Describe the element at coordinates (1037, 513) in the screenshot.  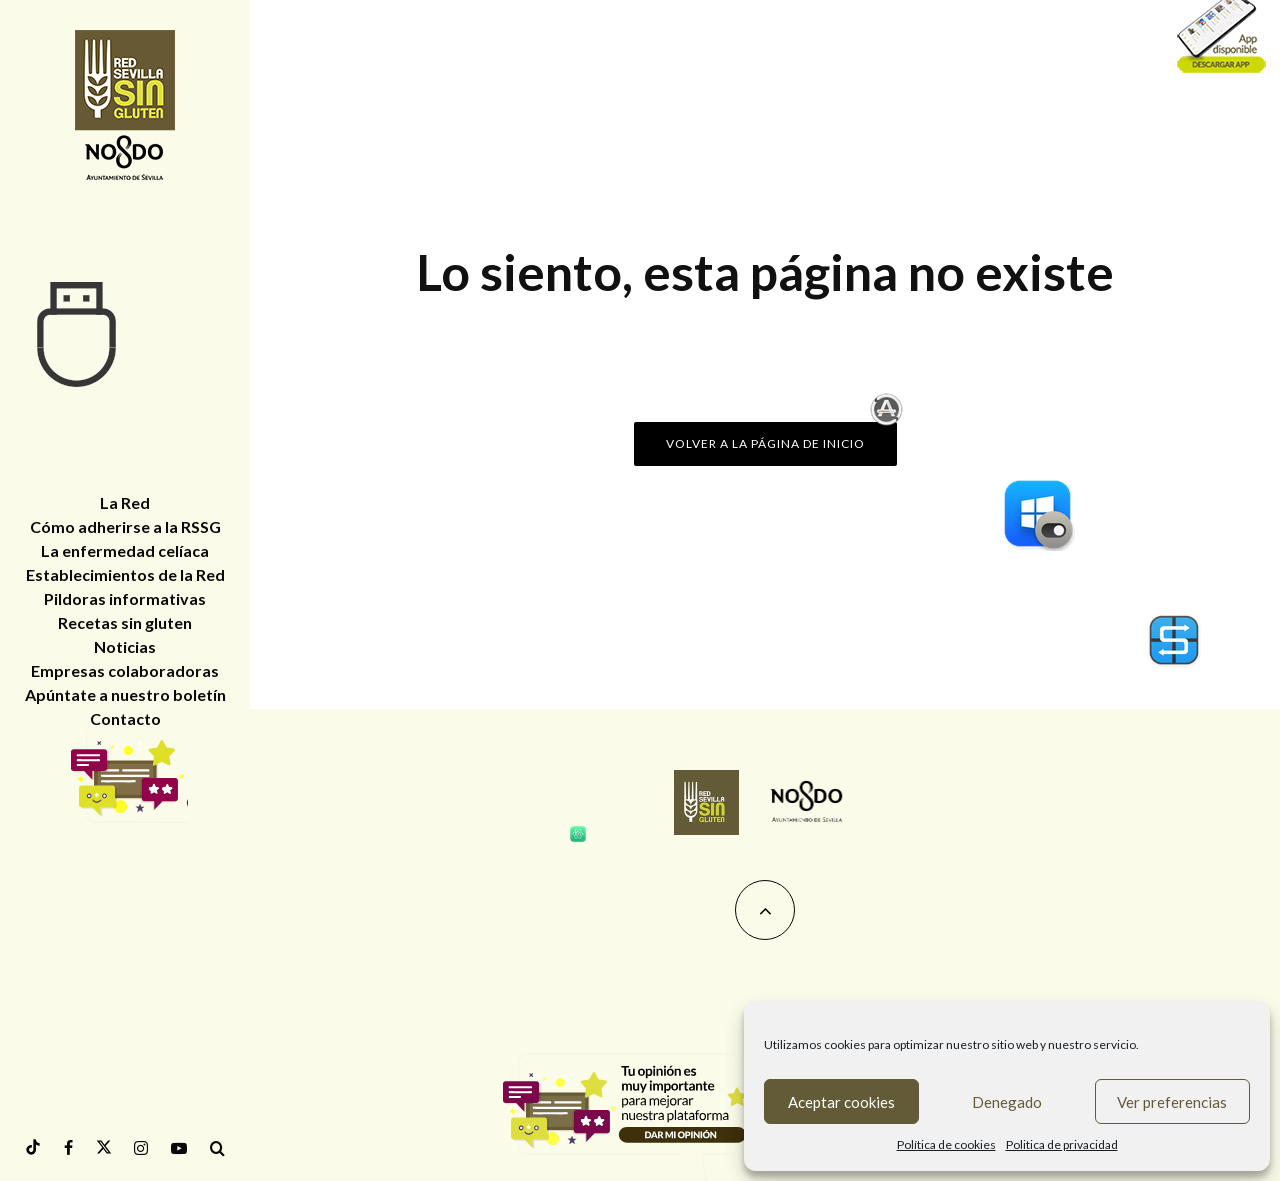
I see `launch winetricks to configure wine settings` at that location.